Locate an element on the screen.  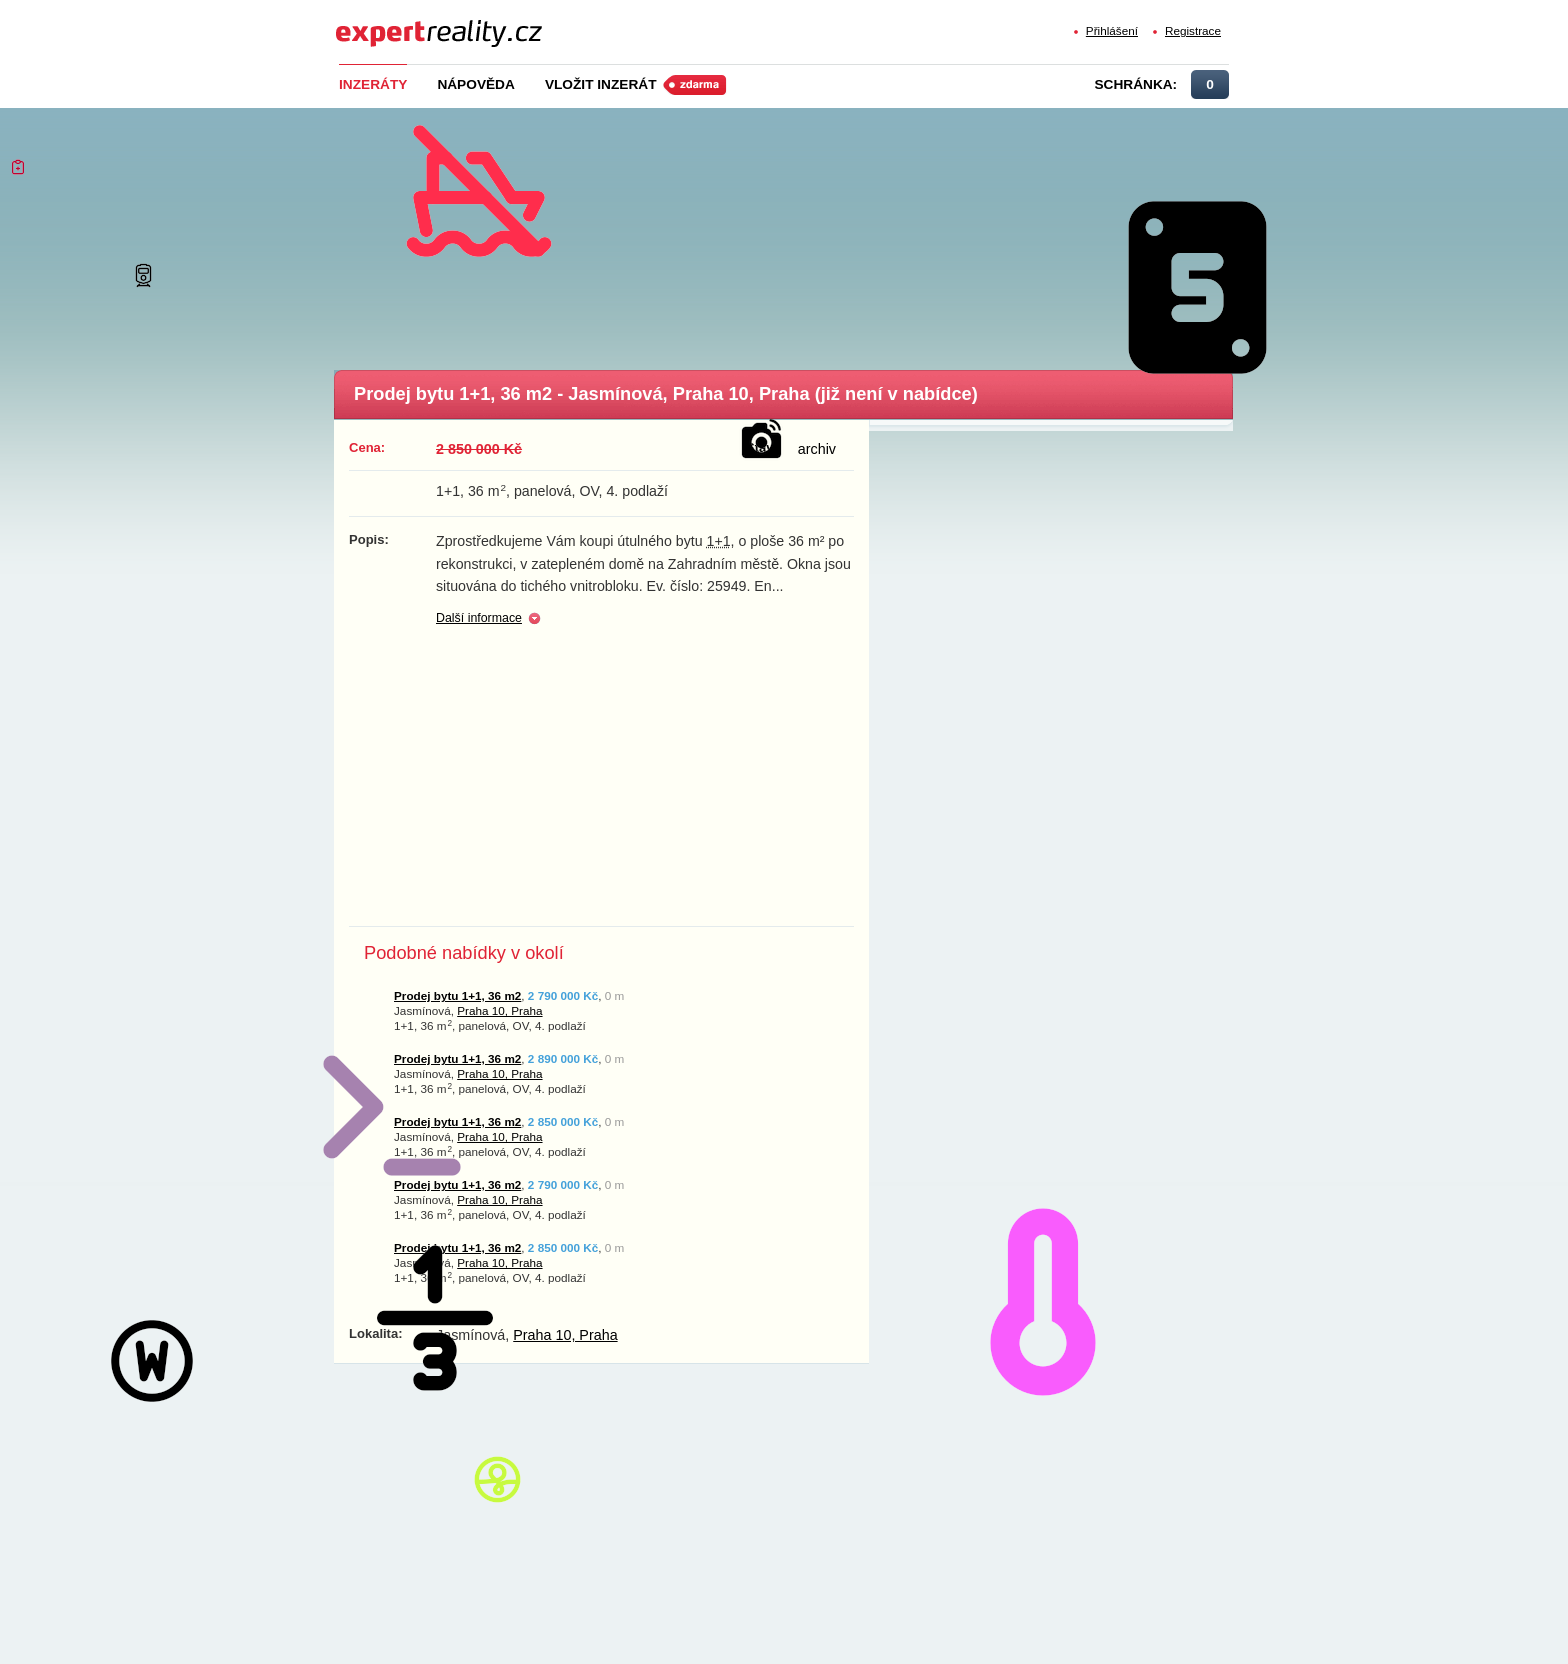
view train schedules or routes is located at coordinates (143, 275).